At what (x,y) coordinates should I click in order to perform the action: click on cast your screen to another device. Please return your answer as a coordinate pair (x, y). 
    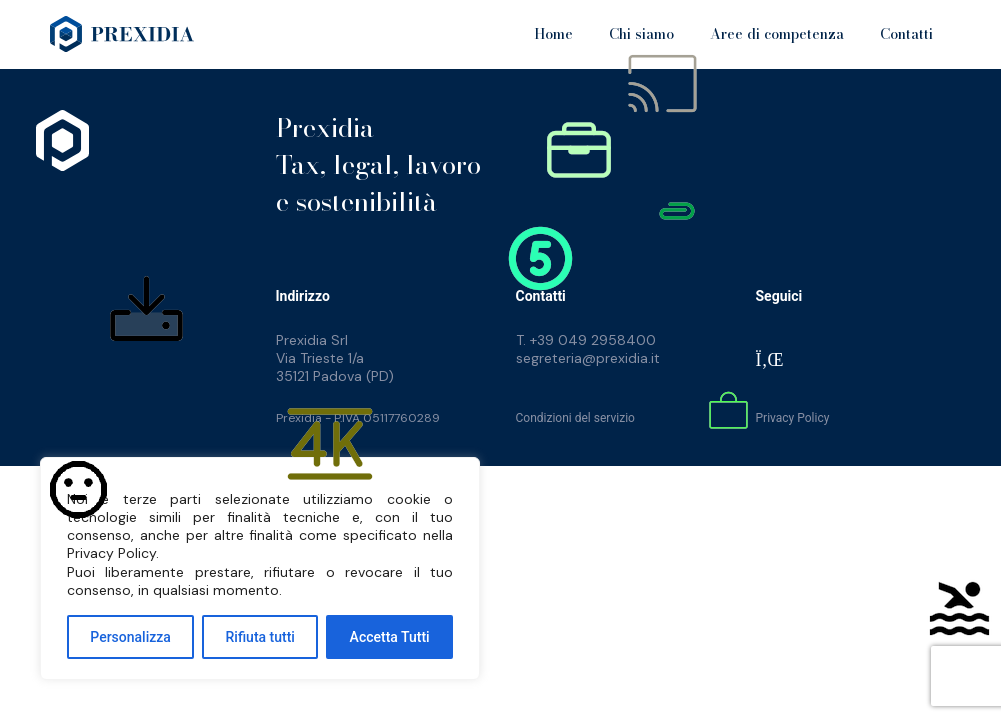
    Looking at the image, I should click on (662, 83).